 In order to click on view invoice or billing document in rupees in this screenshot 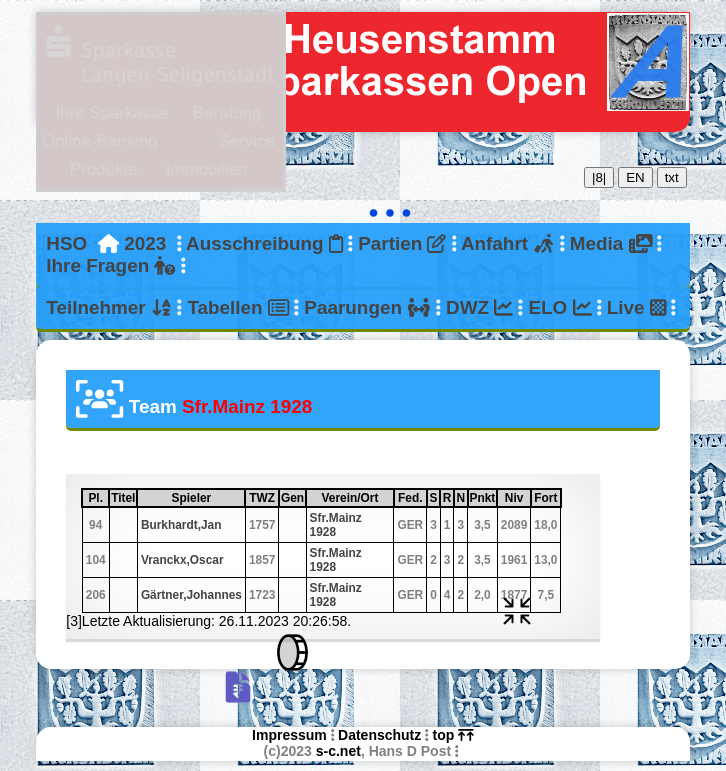, I will do `click(238, 687)`.